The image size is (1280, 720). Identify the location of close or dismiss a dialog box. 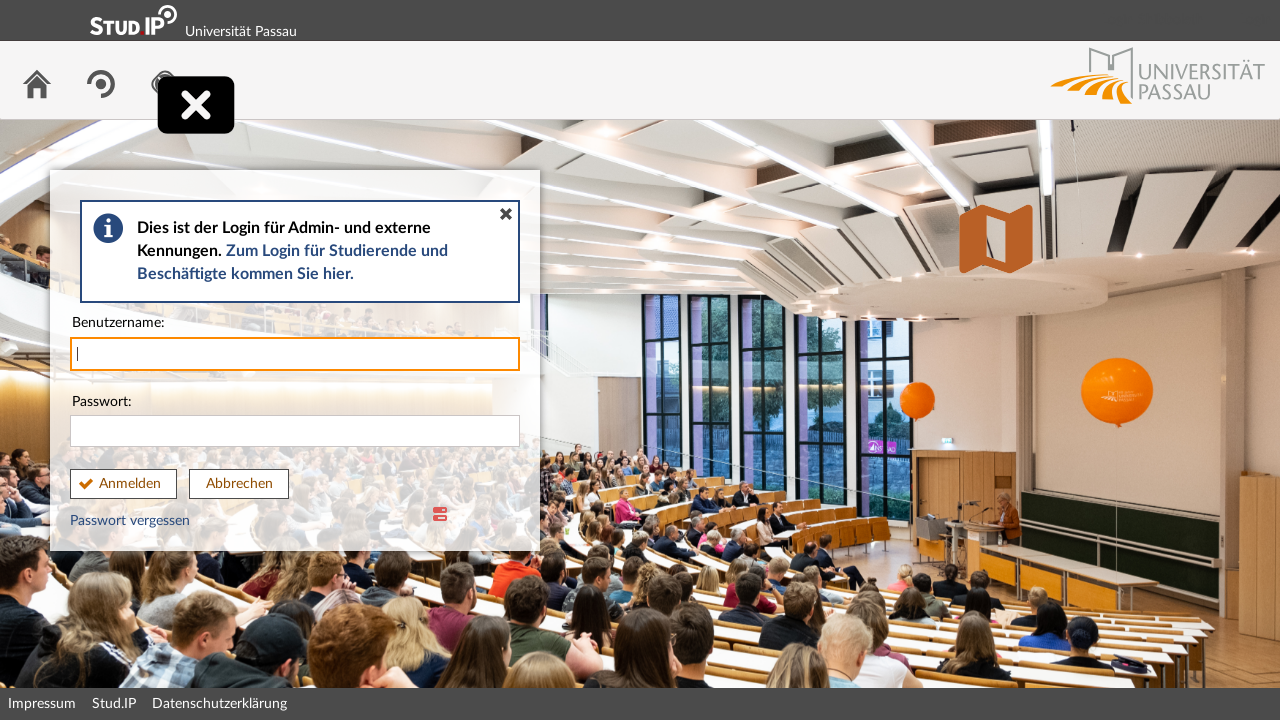
(196, 105).